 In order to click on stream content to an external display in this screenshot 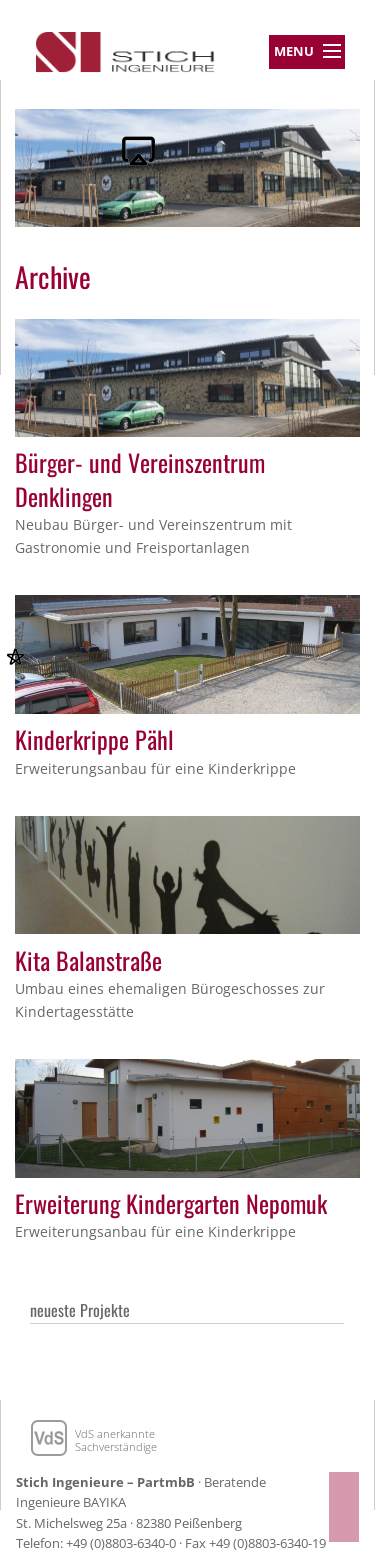, I will do `click(138, 150)`.